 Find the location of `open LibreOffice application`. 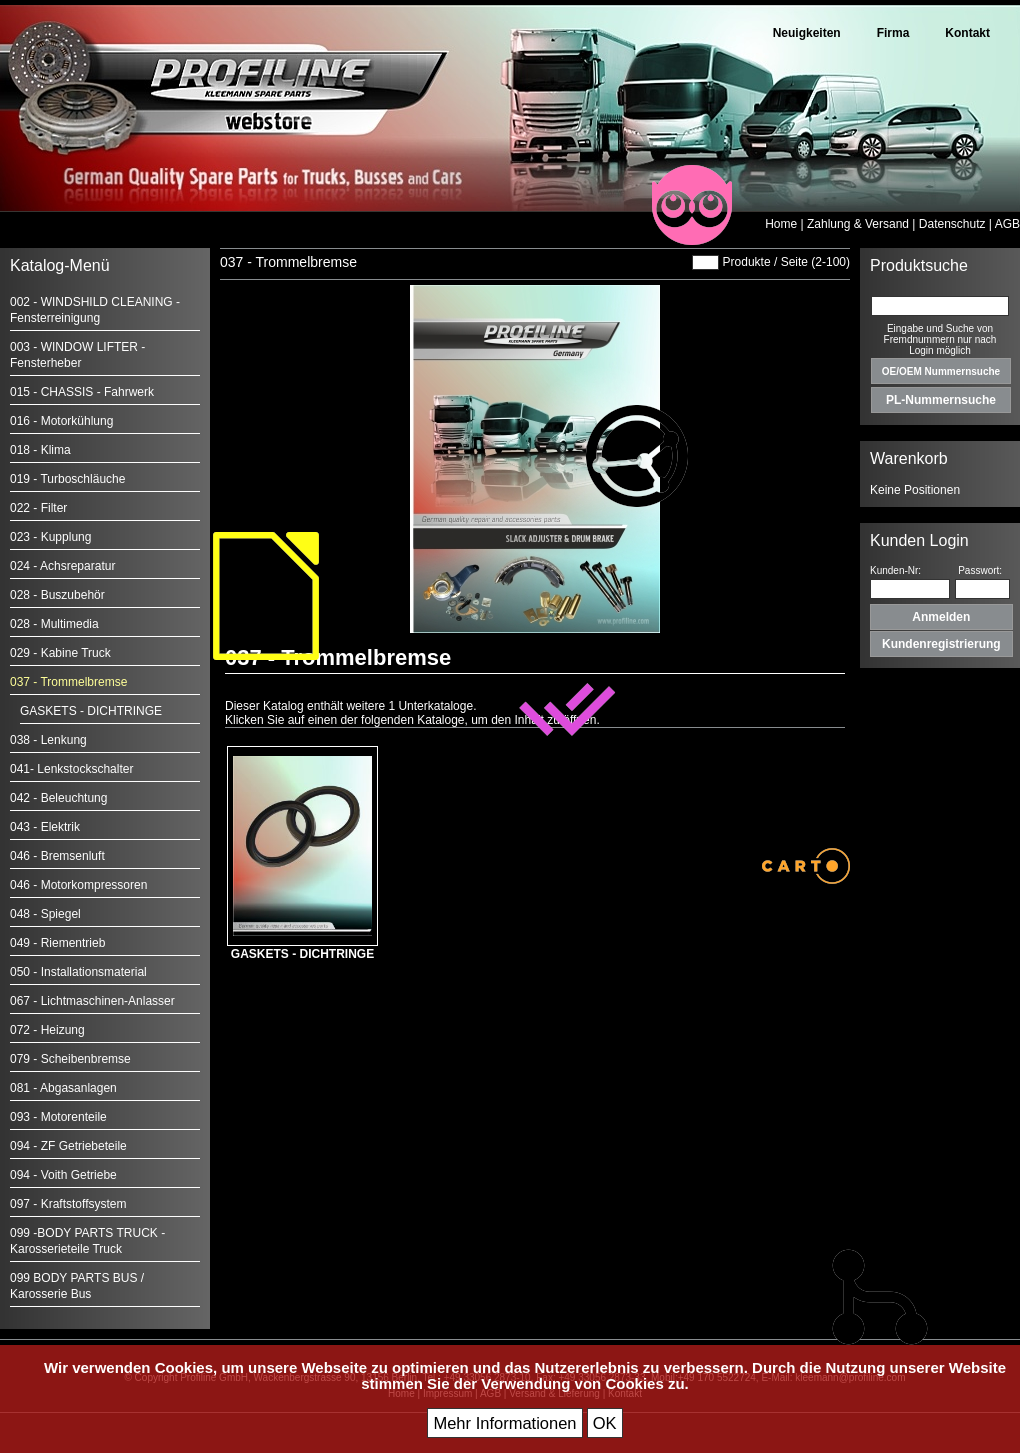

open LibreOffice application is located at coordinates (266, 596).